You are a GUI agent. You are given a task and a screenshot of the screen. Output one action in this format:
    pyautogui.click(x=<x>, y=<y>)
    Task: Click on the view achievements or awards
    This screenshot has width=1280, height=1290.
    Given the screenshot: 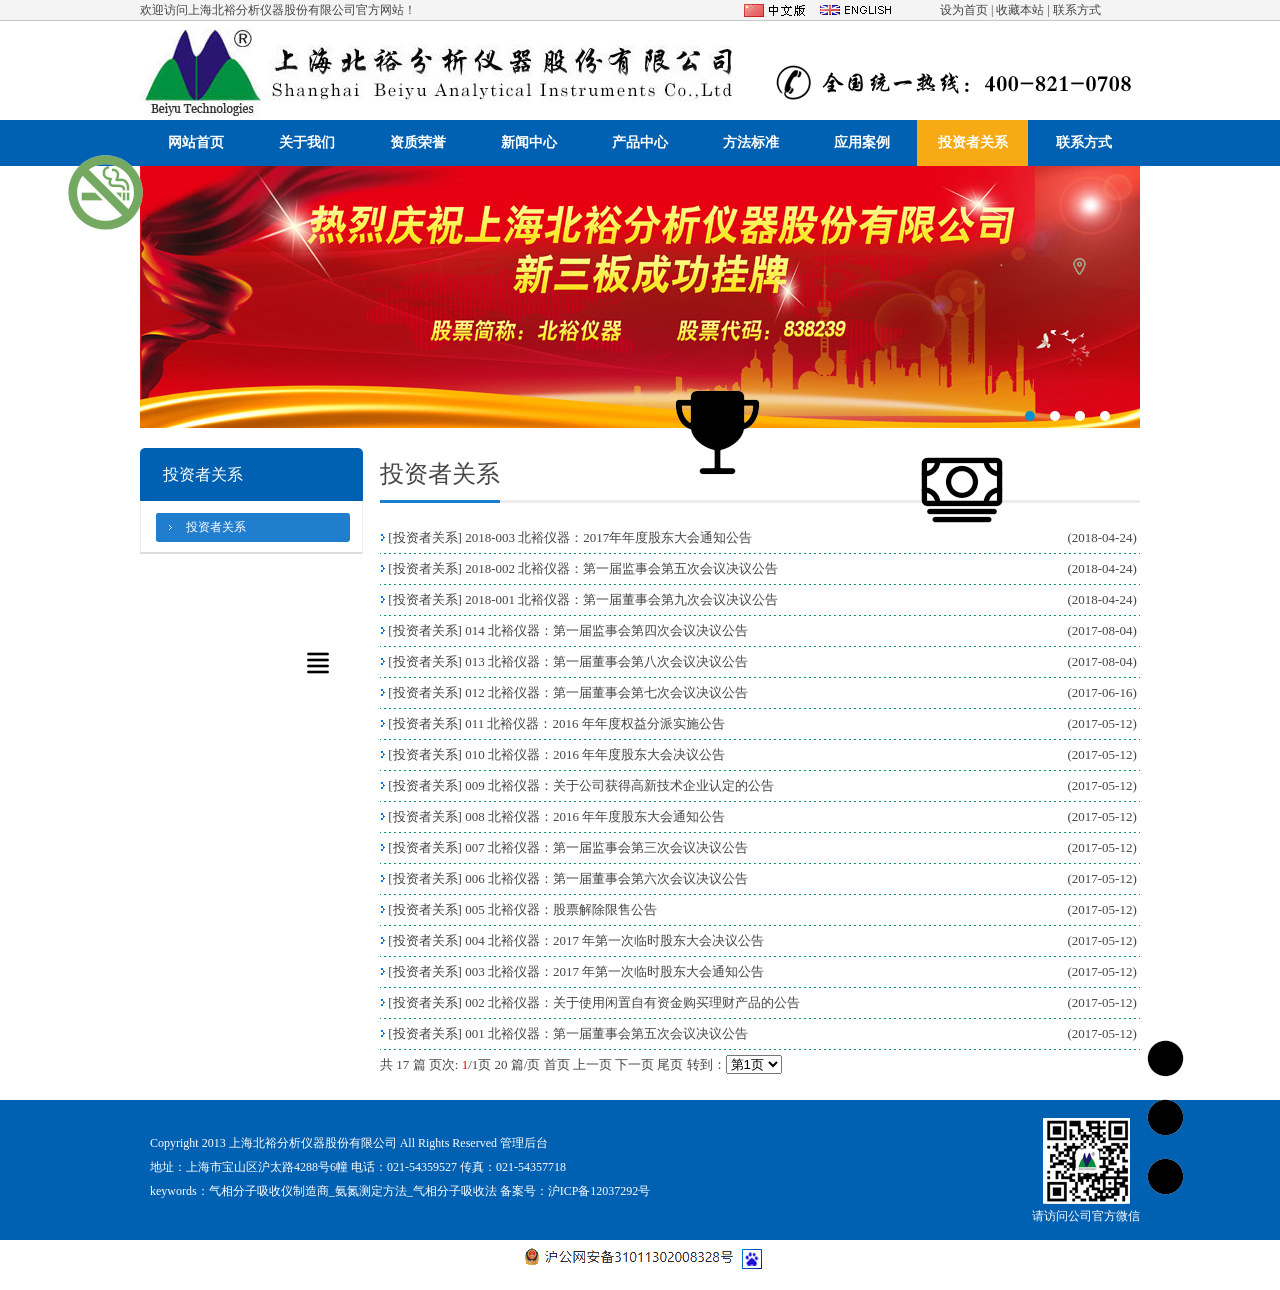 What is the action you would take?
    pyautogui.click(x=717, y=432)
    